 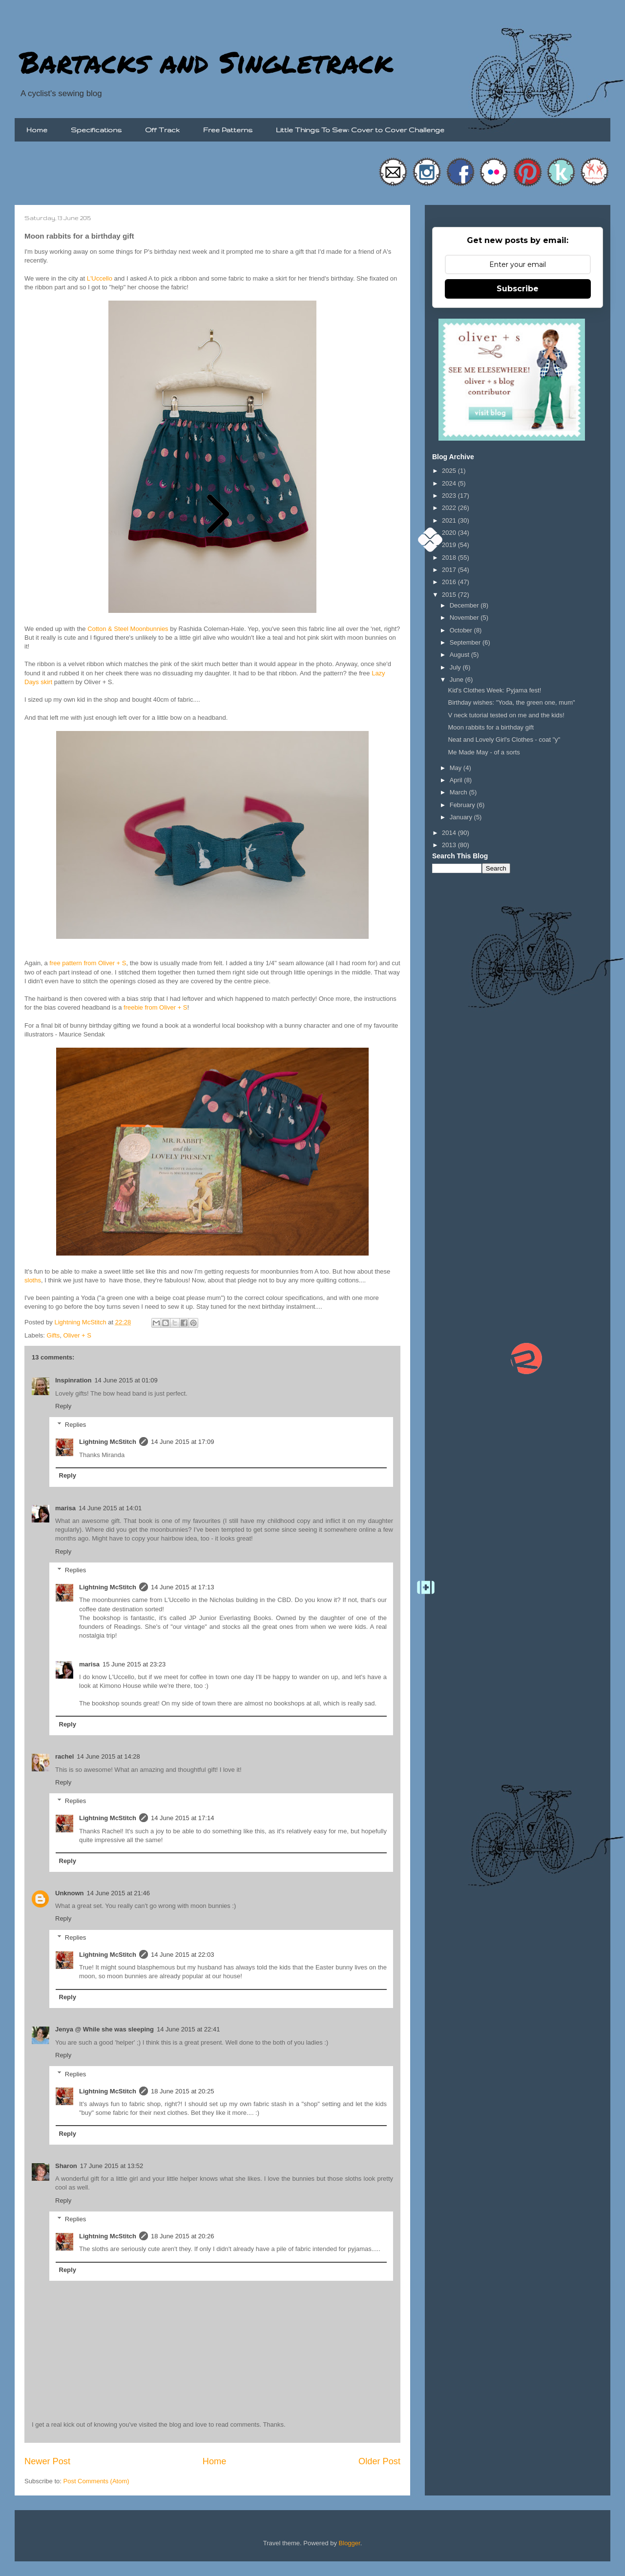 What do you see at coordinates (215, 514) in the screenshot?
I see `navigate to the next item or screen` at bounding box center [215, 514].